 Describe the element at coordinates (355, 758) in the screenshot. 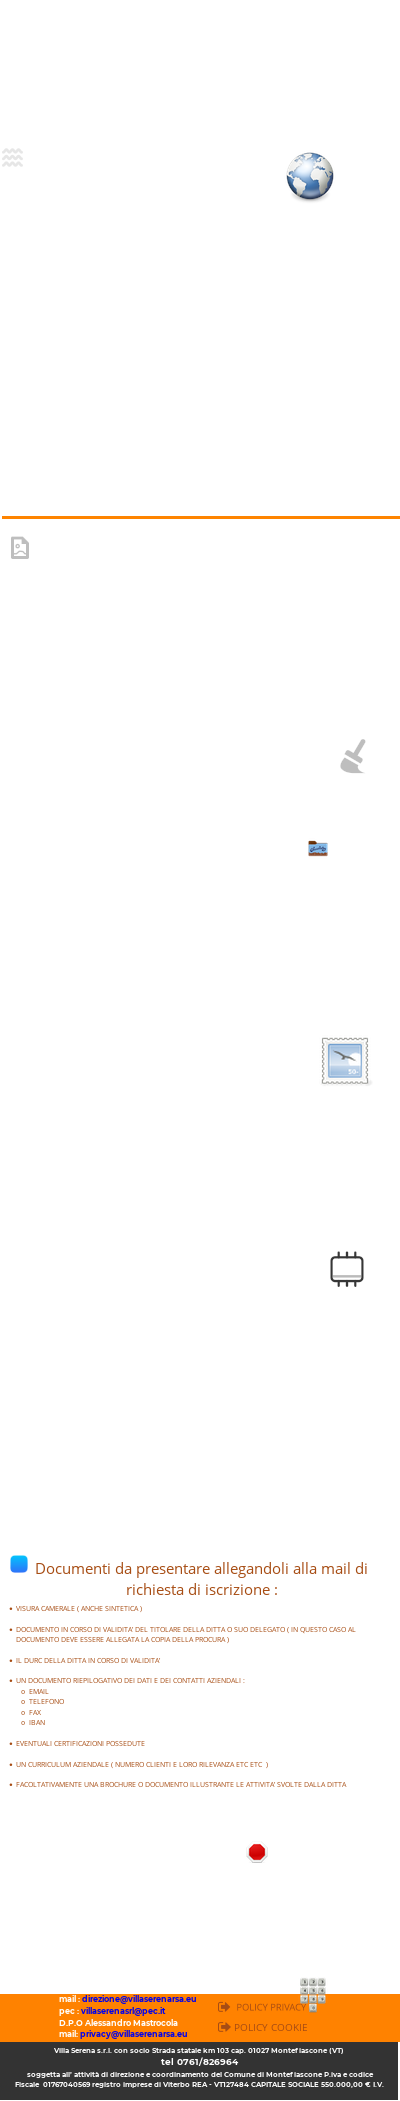

I see `clear all items or entries` at that location.